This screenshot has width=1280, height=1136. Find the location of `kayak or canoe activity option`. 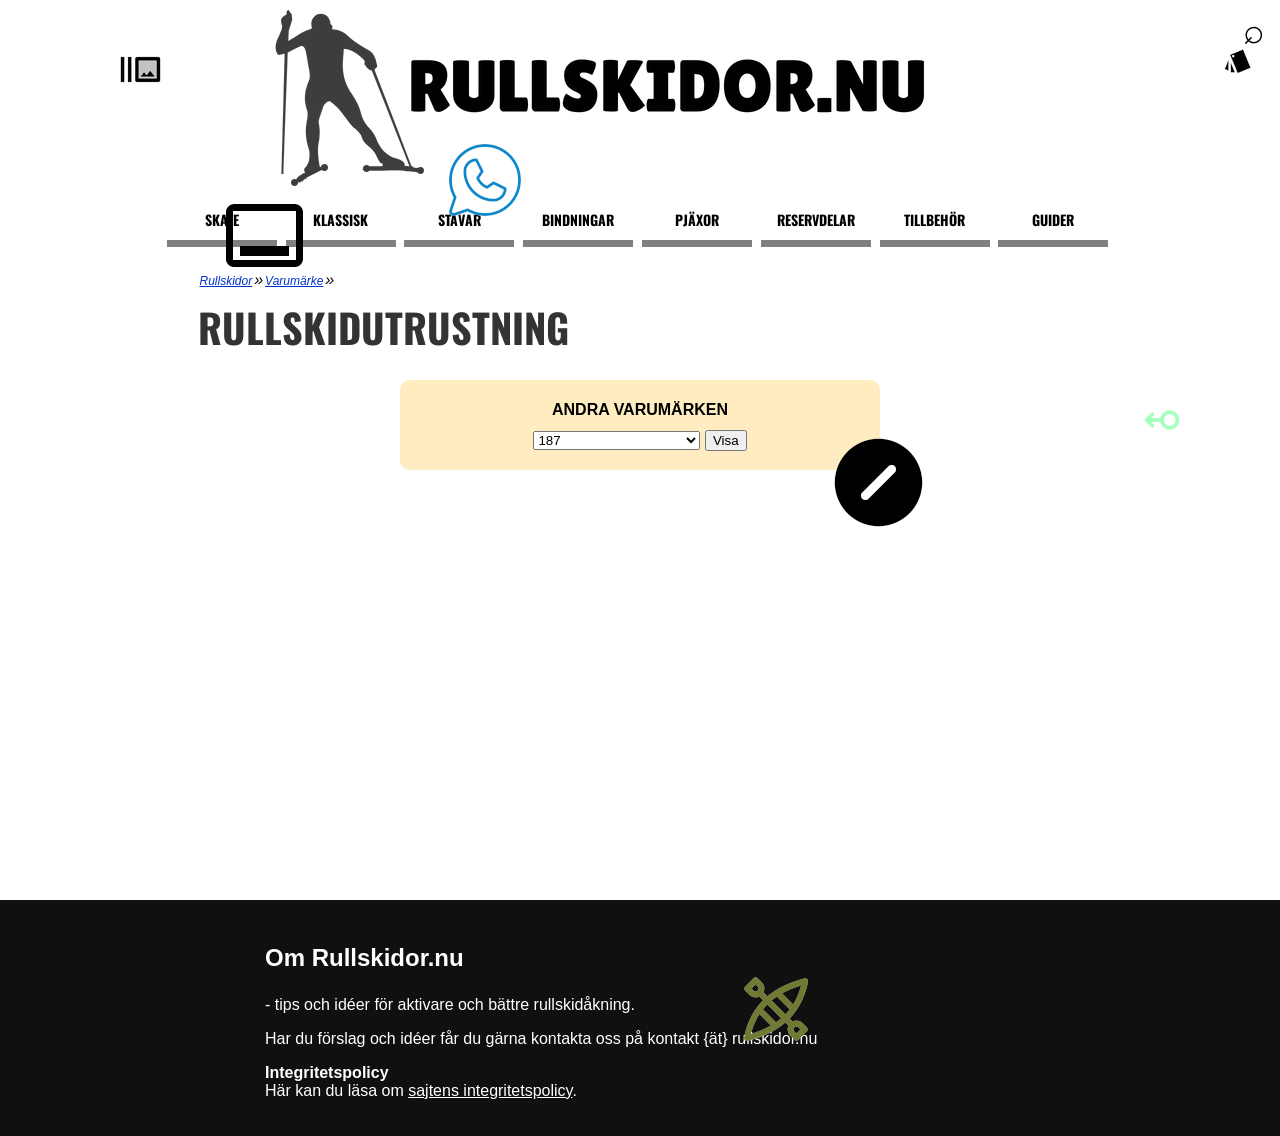

kayak or canoe activity option is located at coordinates (776, 1009).